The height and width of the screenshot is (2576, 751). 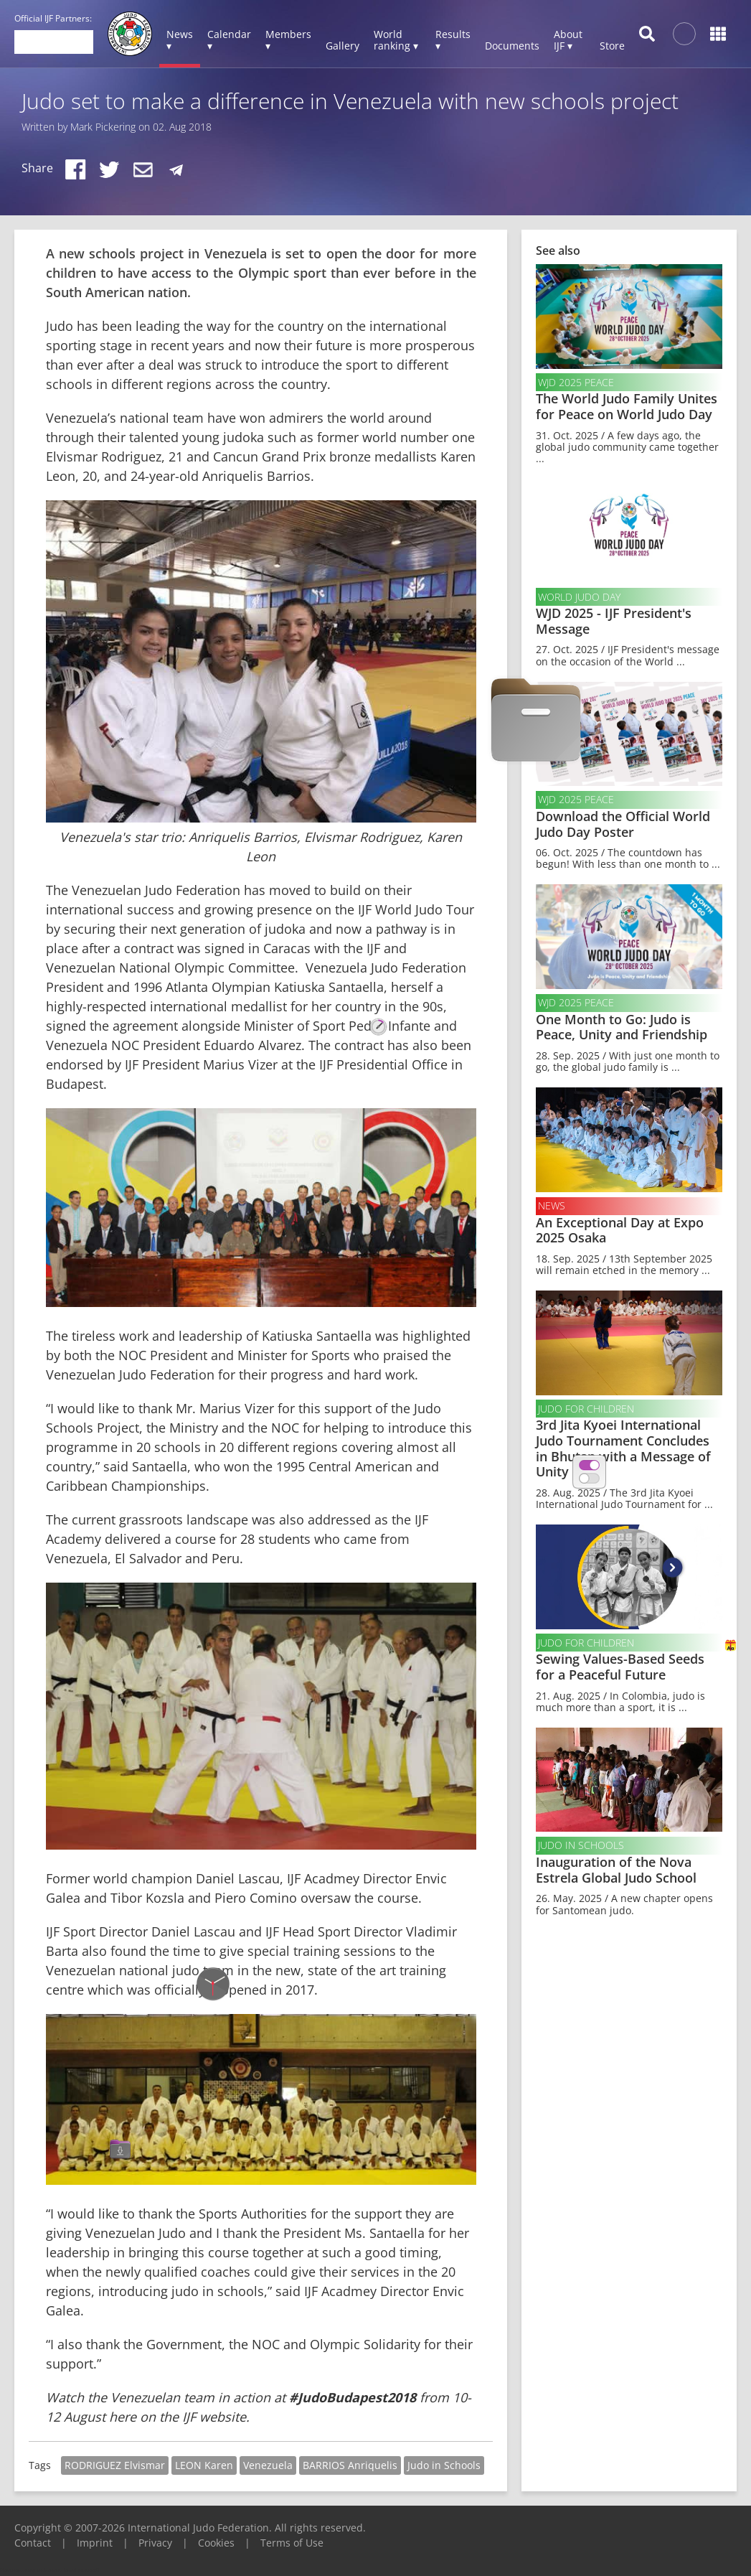 What do you see at coordinates (378, 1026) in the screenshot?
I see `launch sysprof system profiler` at bounding box center [378, 1026].